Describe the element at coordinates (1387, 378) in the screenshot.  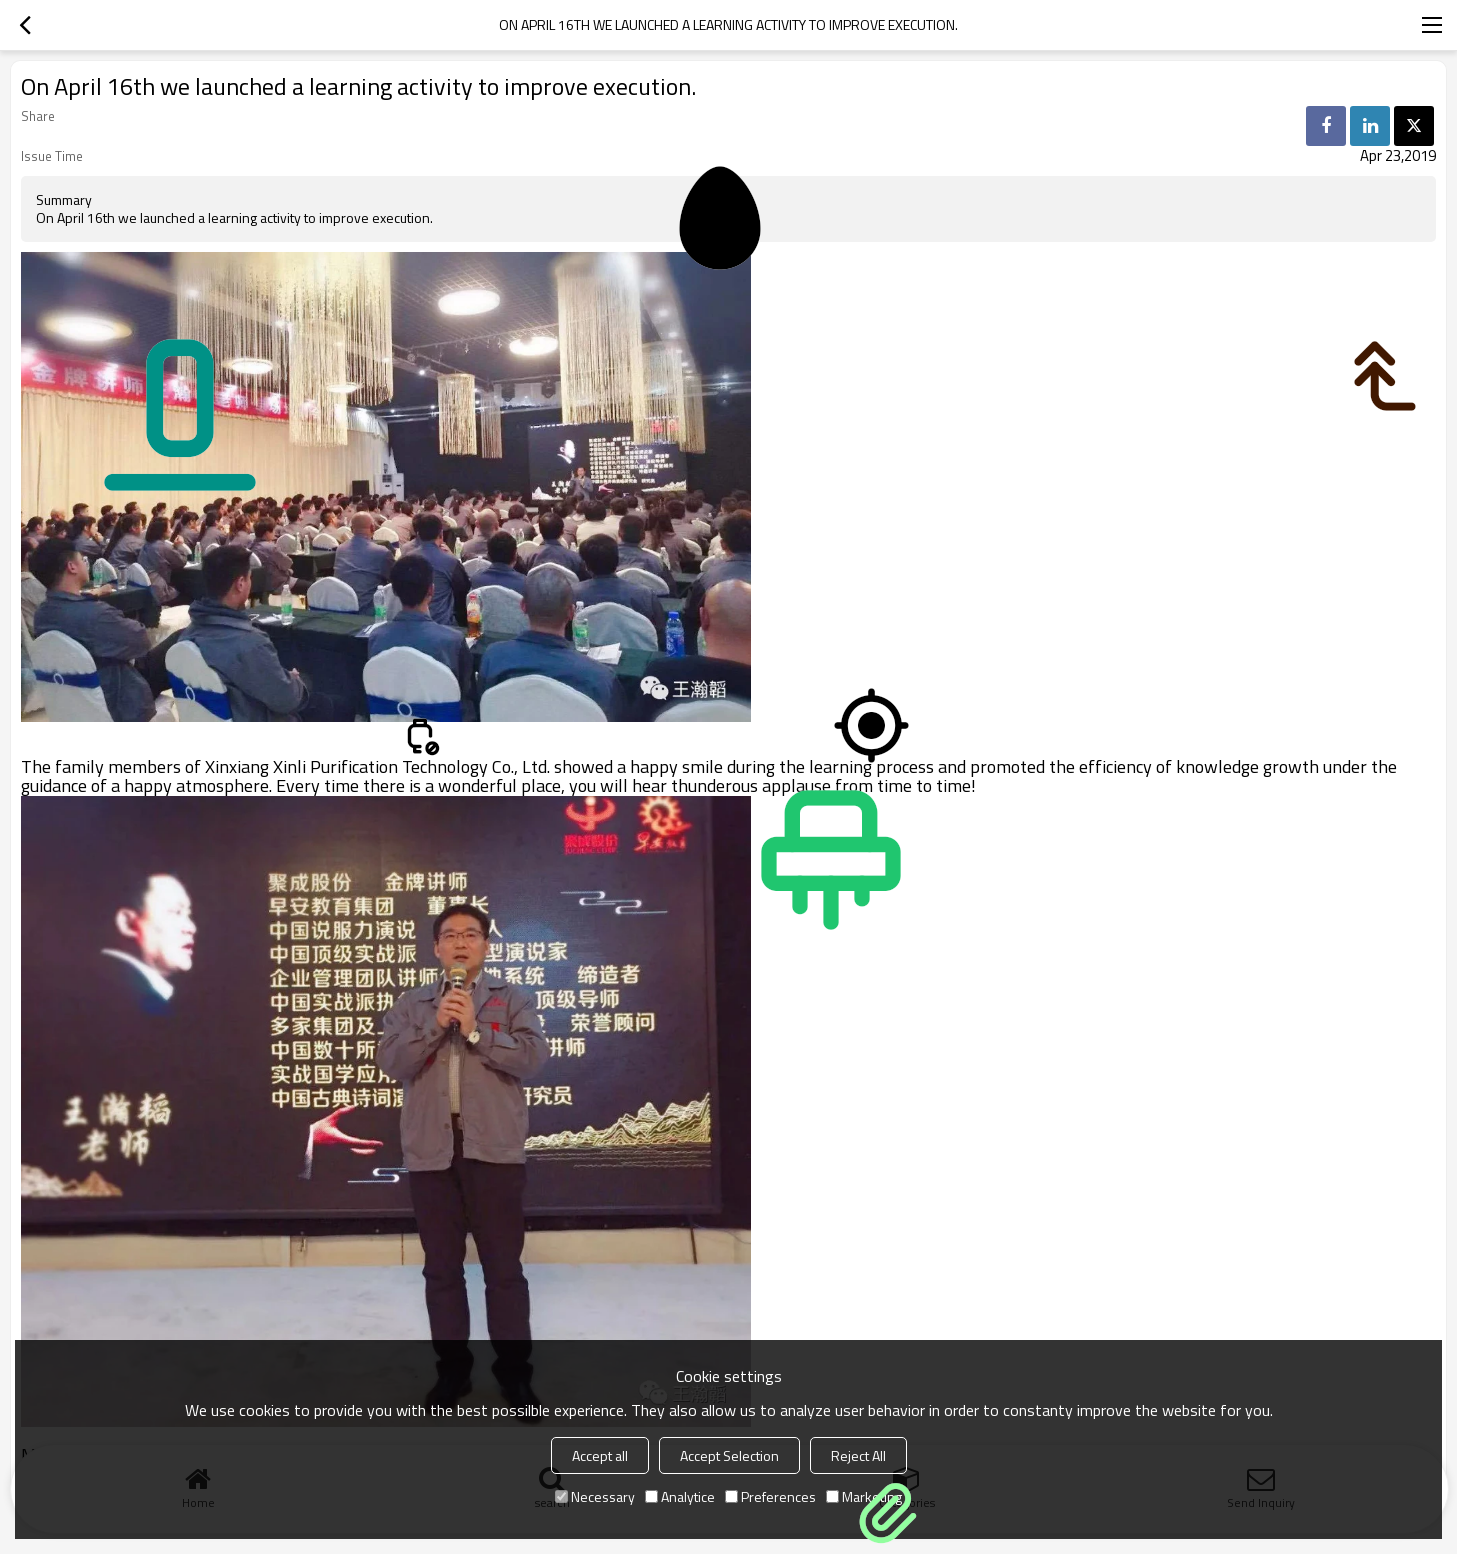
I see `go back two levels in navigation` at that location.